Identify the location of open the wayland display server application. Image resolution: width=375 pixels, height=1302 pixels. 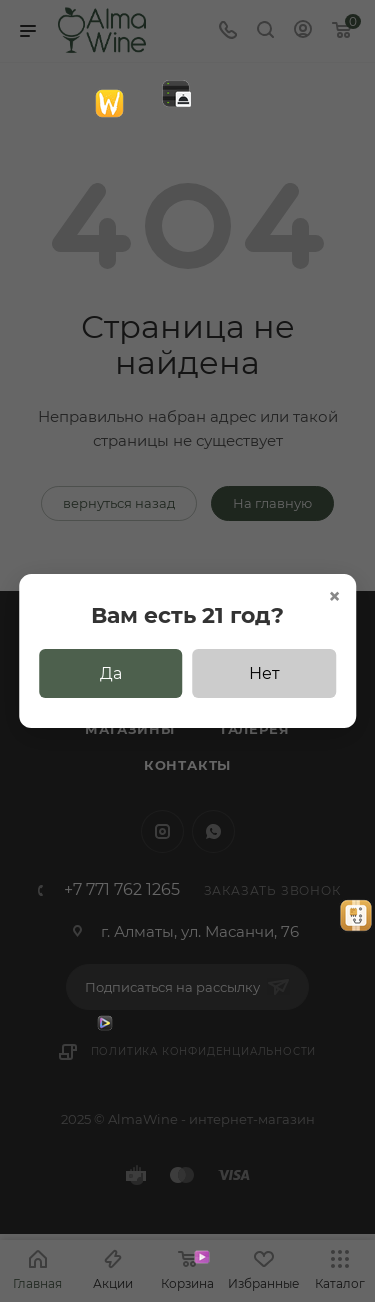
(109, 103).